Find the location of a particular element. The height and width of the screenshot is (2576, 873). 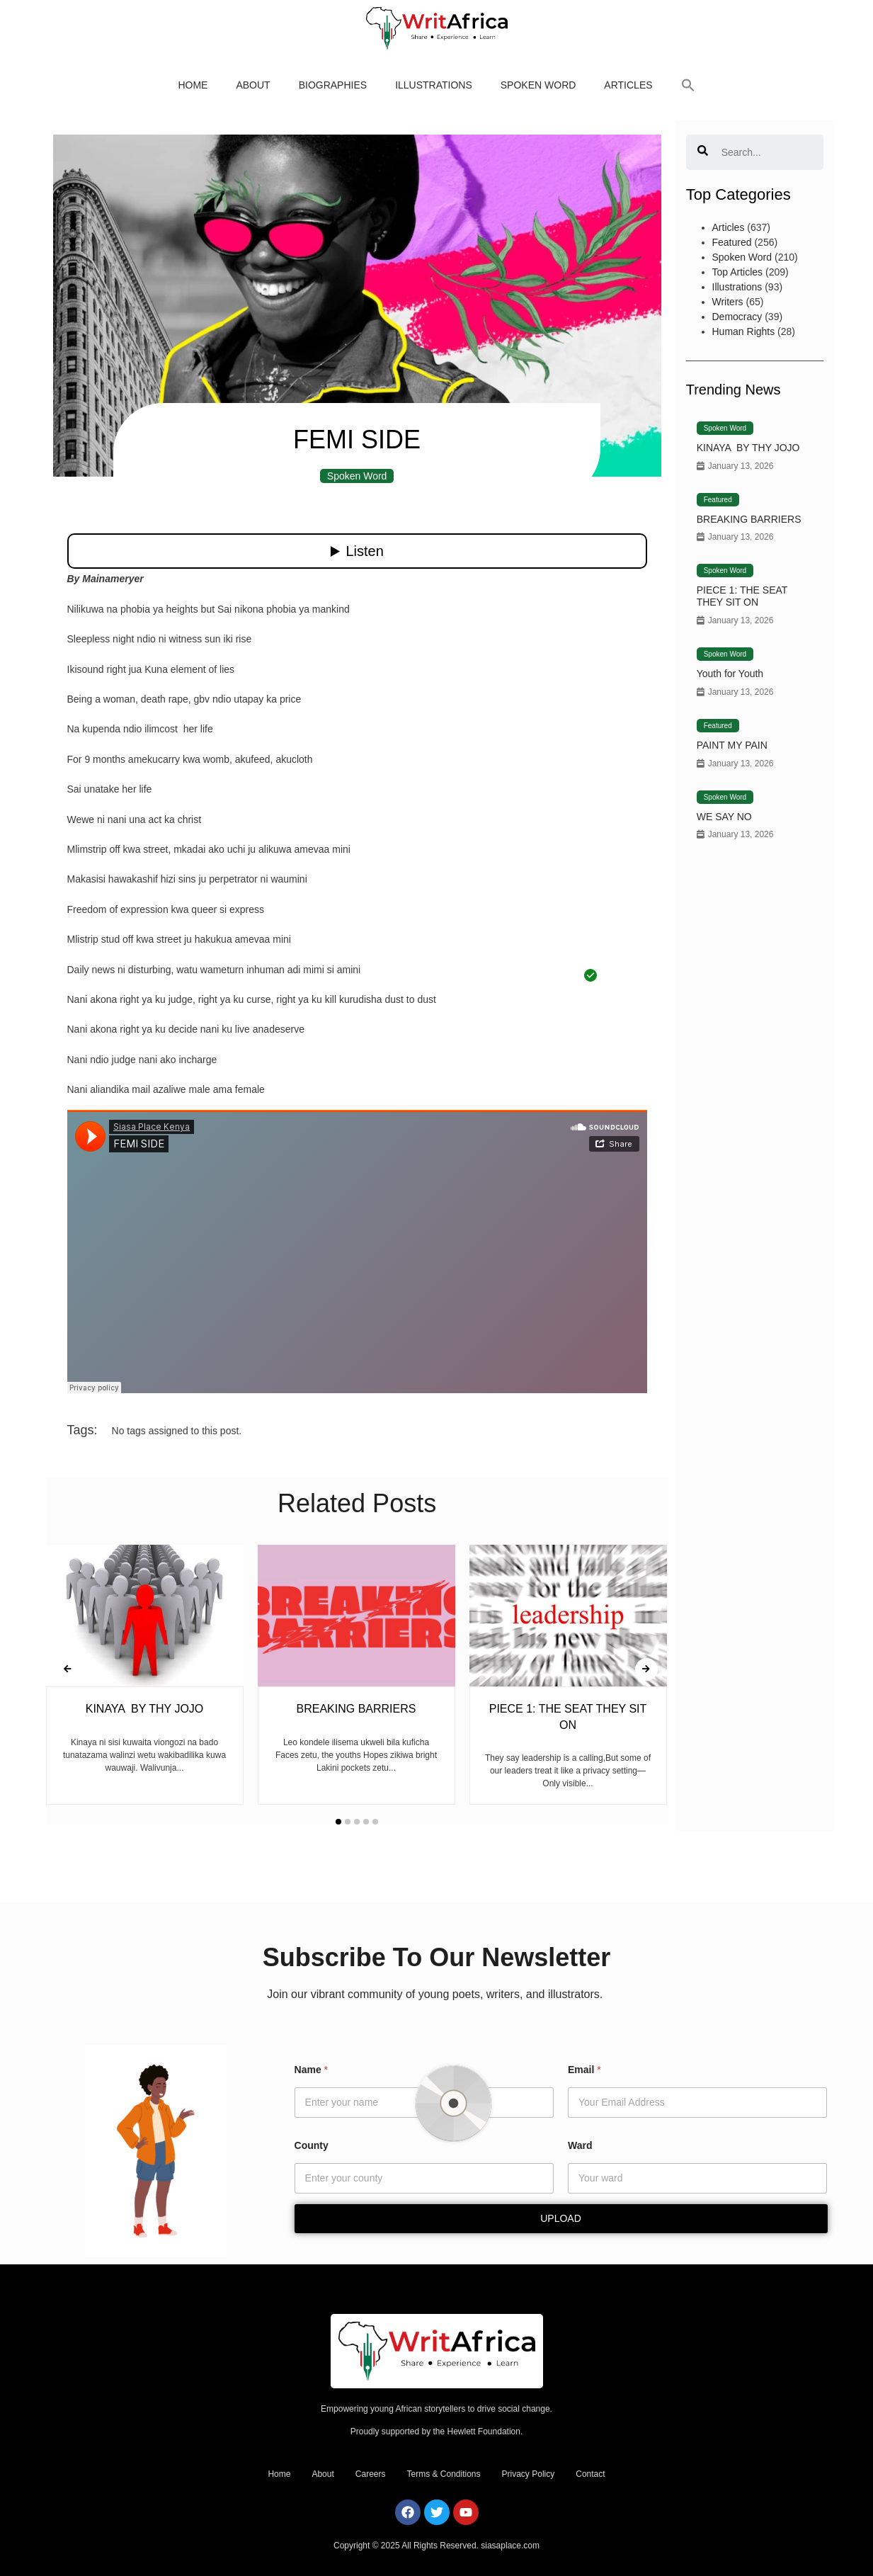

indicates a CD or DVD drive is located at coordinates (453, 2103).